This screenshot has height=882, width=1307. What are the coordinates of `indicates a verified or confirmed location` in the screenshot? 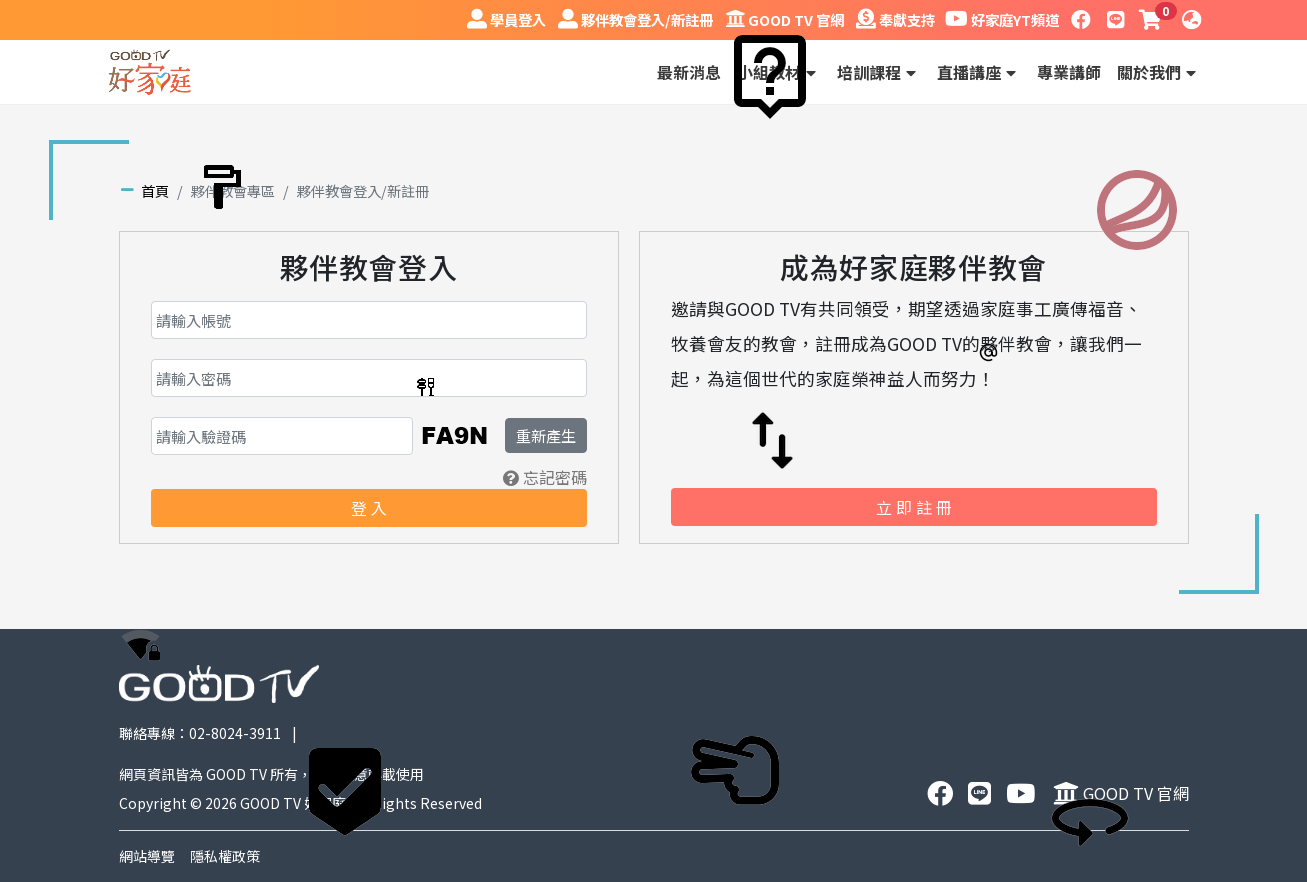 It's located at (345, 792).